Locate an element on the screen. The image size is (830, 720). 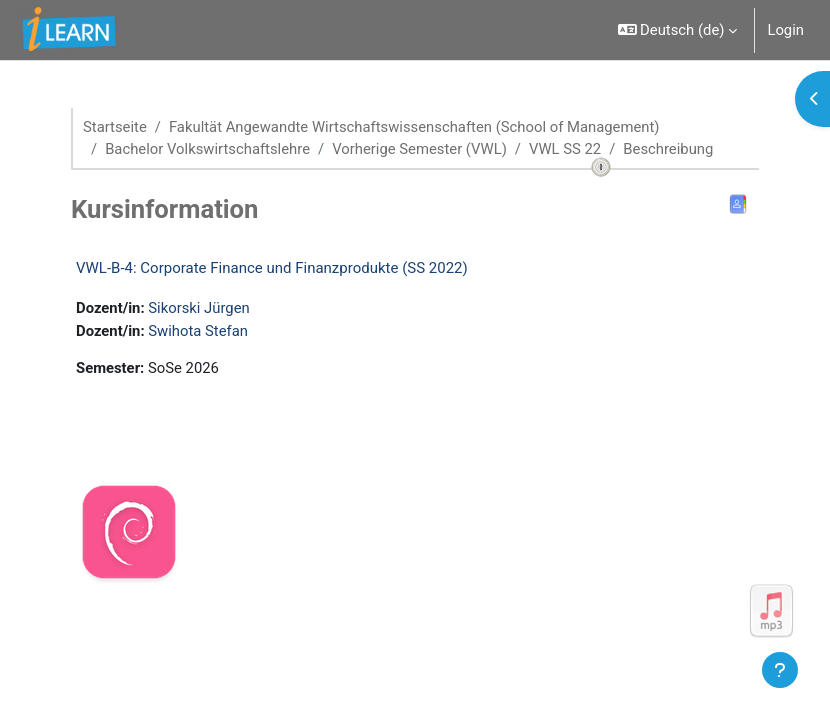
open contacts or address book app is located at coordinates (738, 204).